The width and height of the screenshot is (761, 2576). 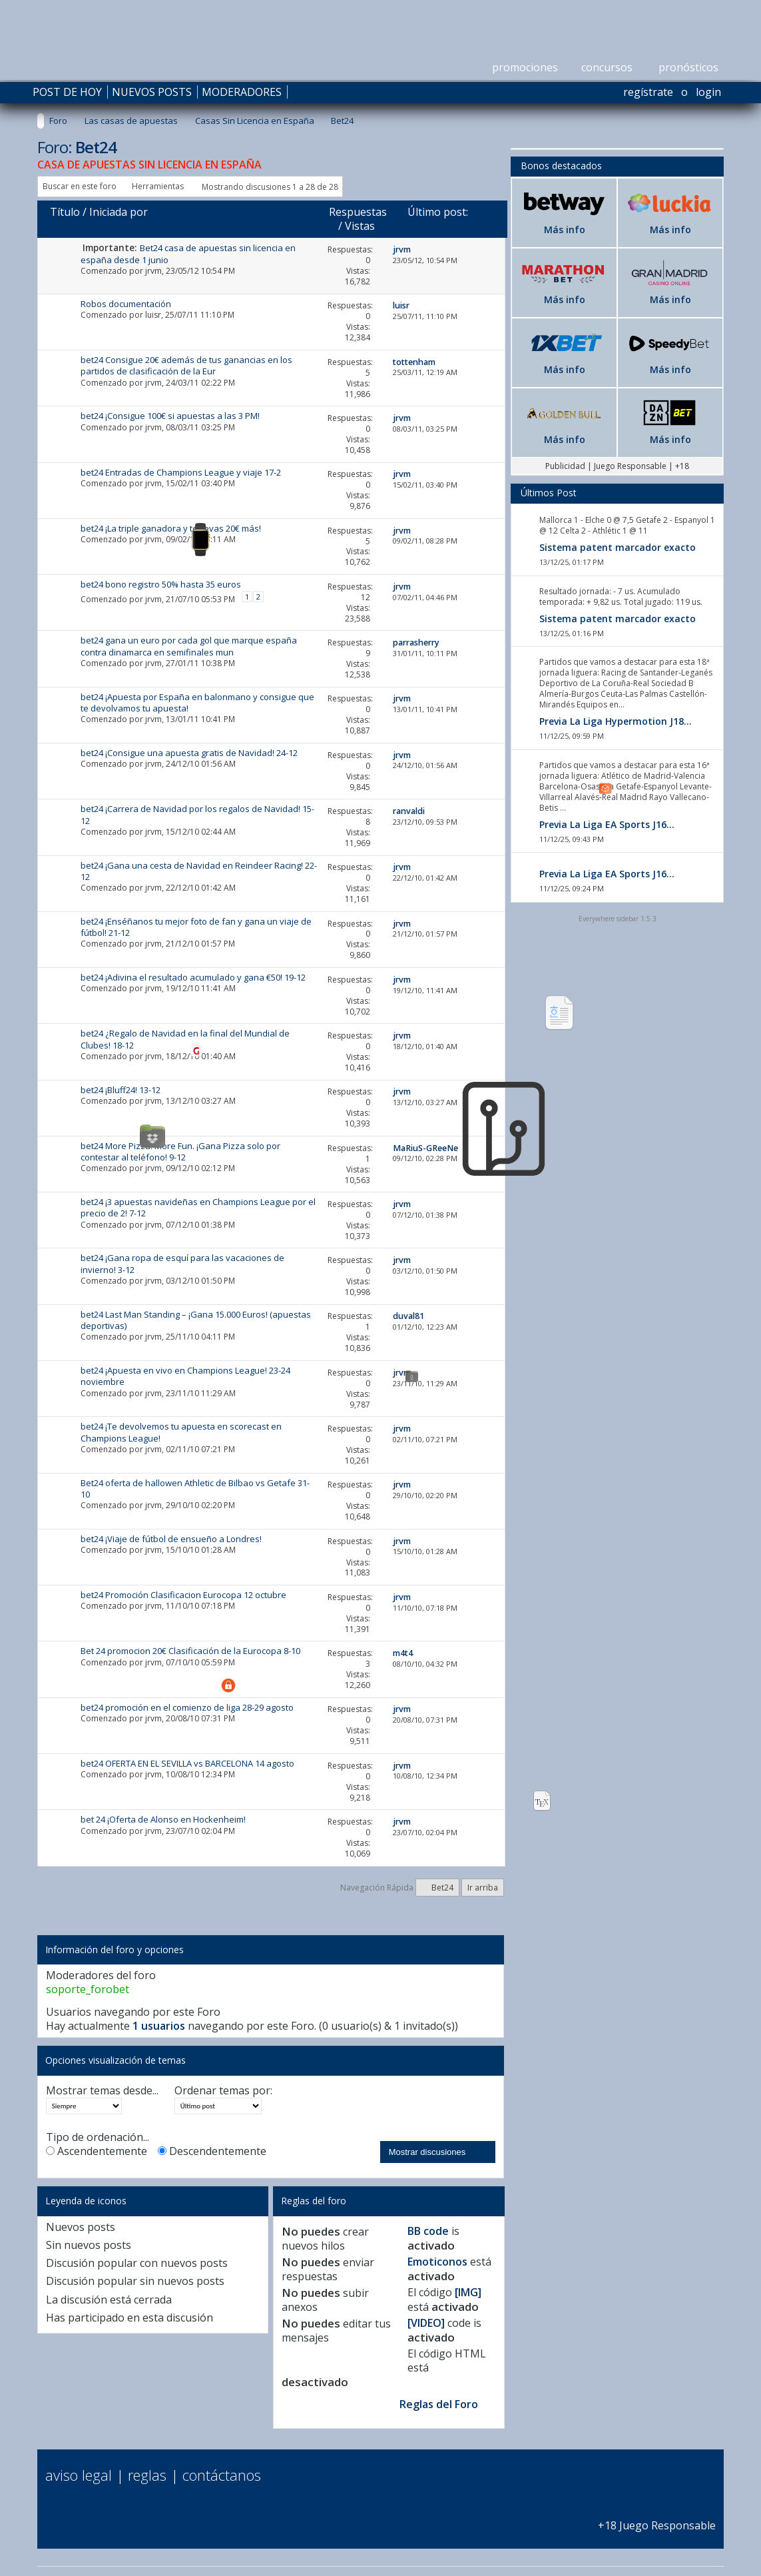 I want to click on open your dropbox folder, so click(x=152, y=1136).